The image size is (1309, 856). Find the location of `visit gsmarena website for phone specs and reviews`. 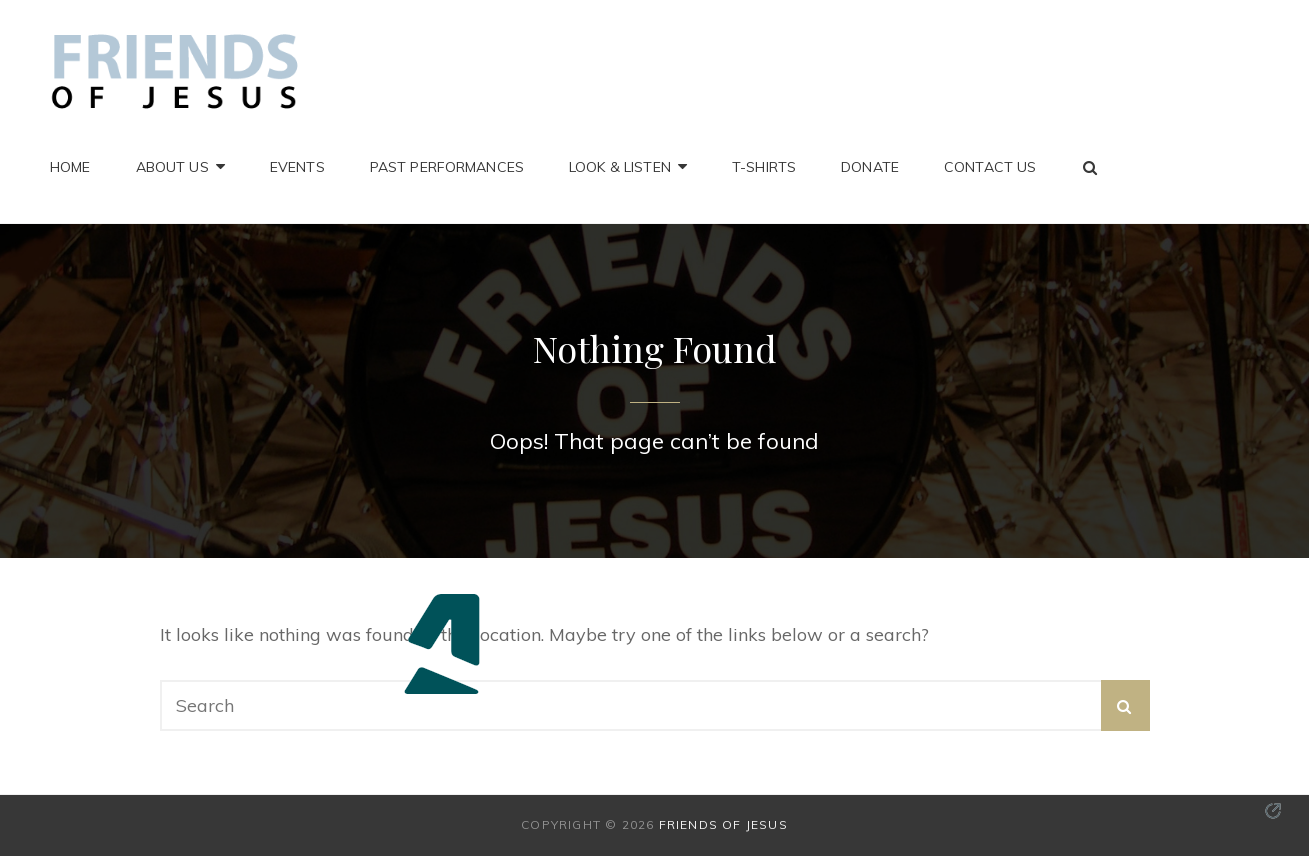

visit gsmarena website for phone specs and reviews is located at coordinates (442, 644).